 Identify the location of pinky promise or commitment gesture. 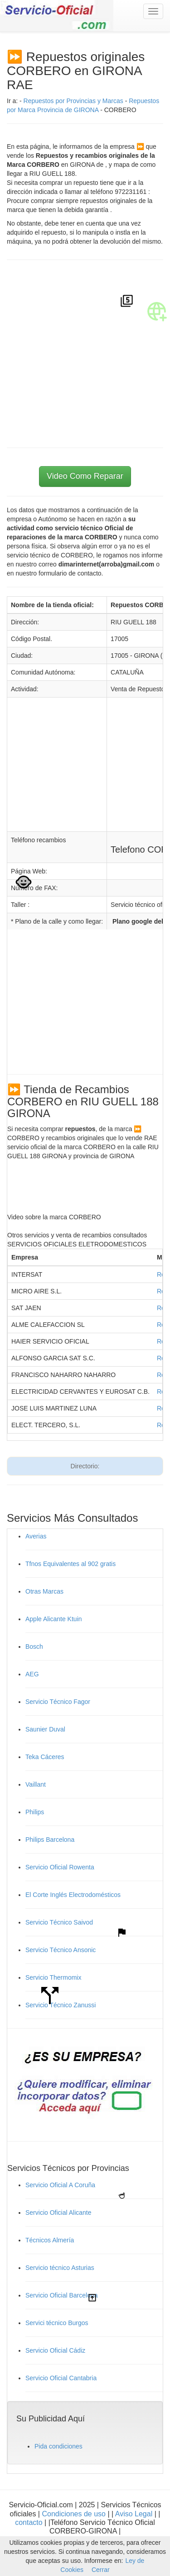
(121, 2195).